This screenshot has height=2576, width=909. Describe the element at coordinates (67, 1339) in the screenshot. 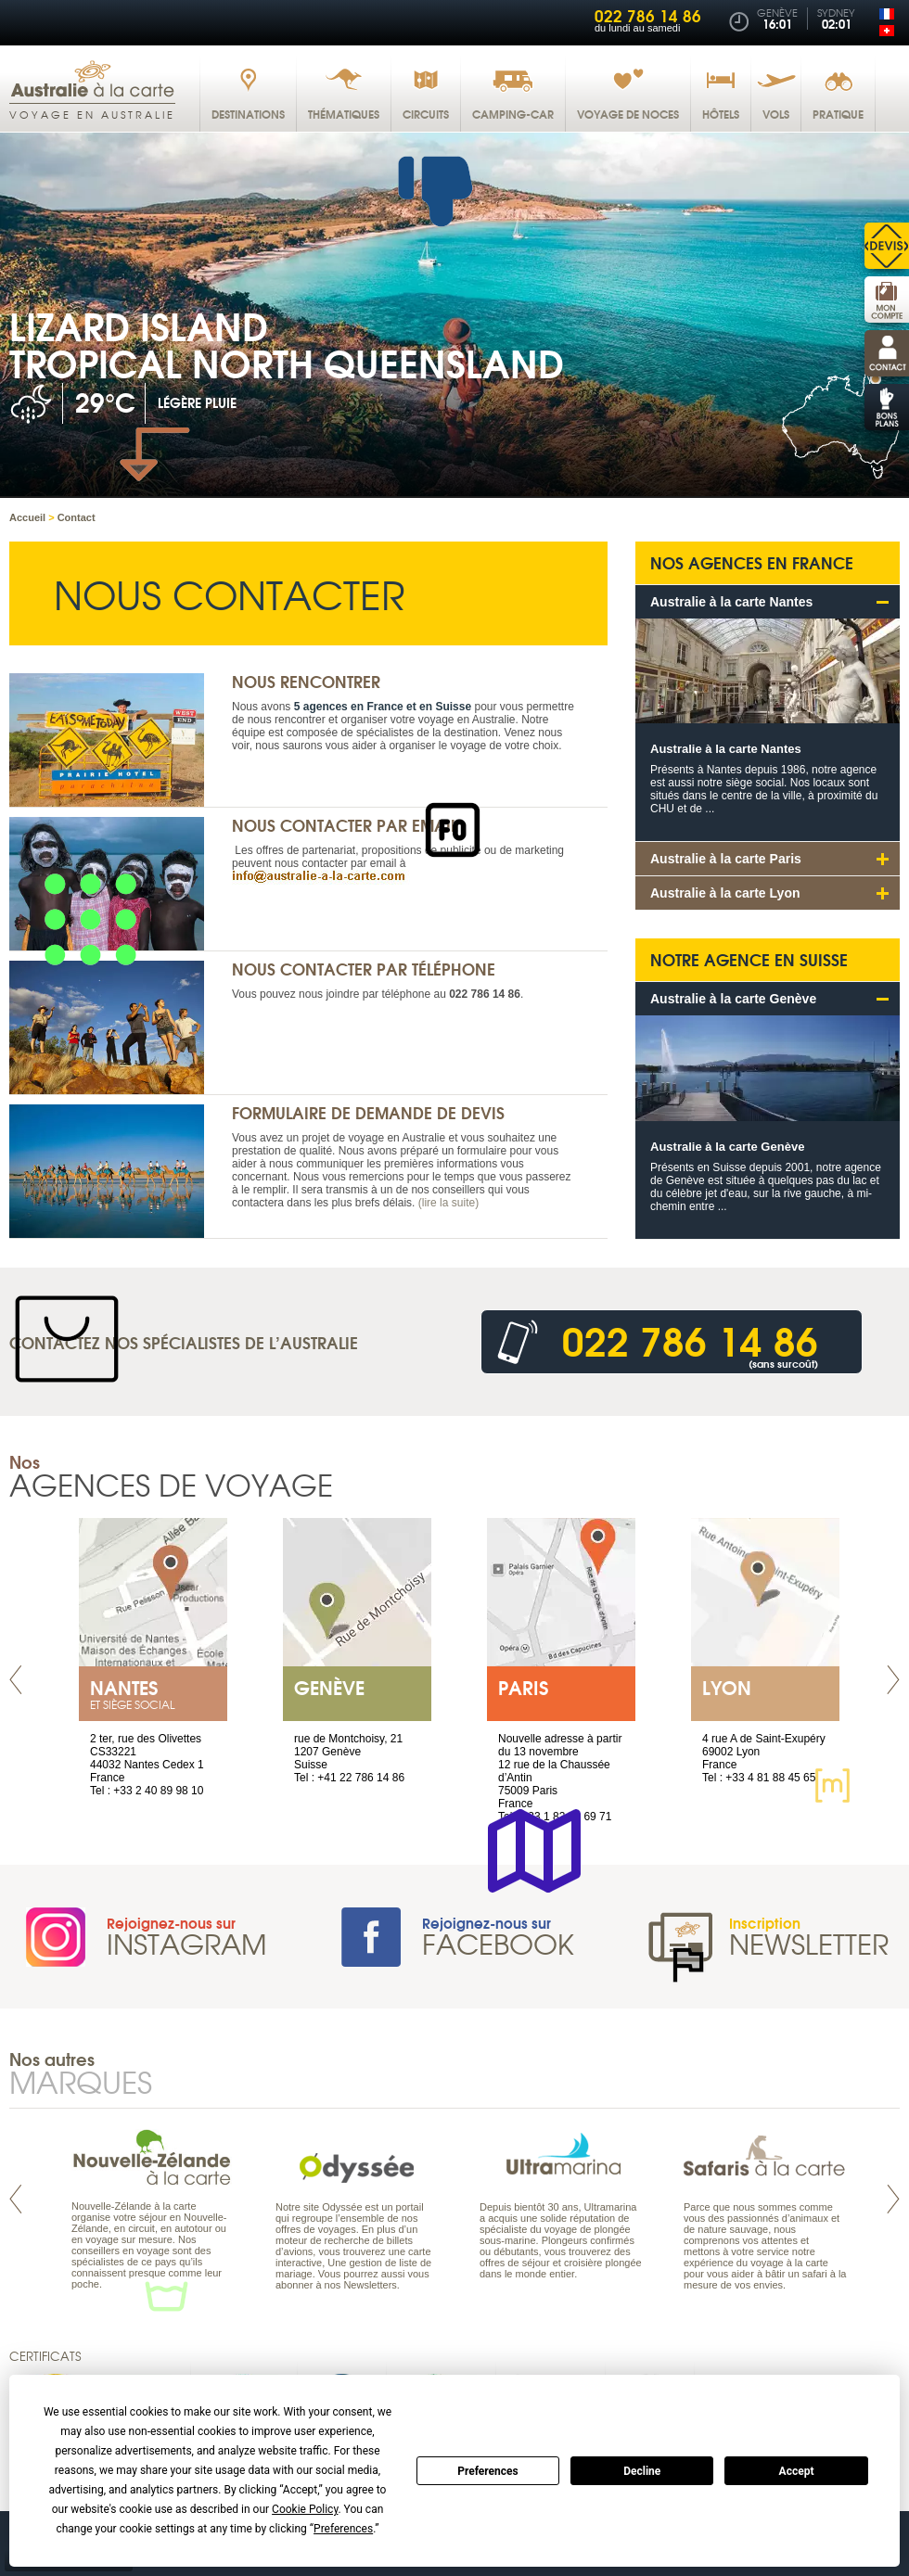

I see `view your shopping bag` at that location.